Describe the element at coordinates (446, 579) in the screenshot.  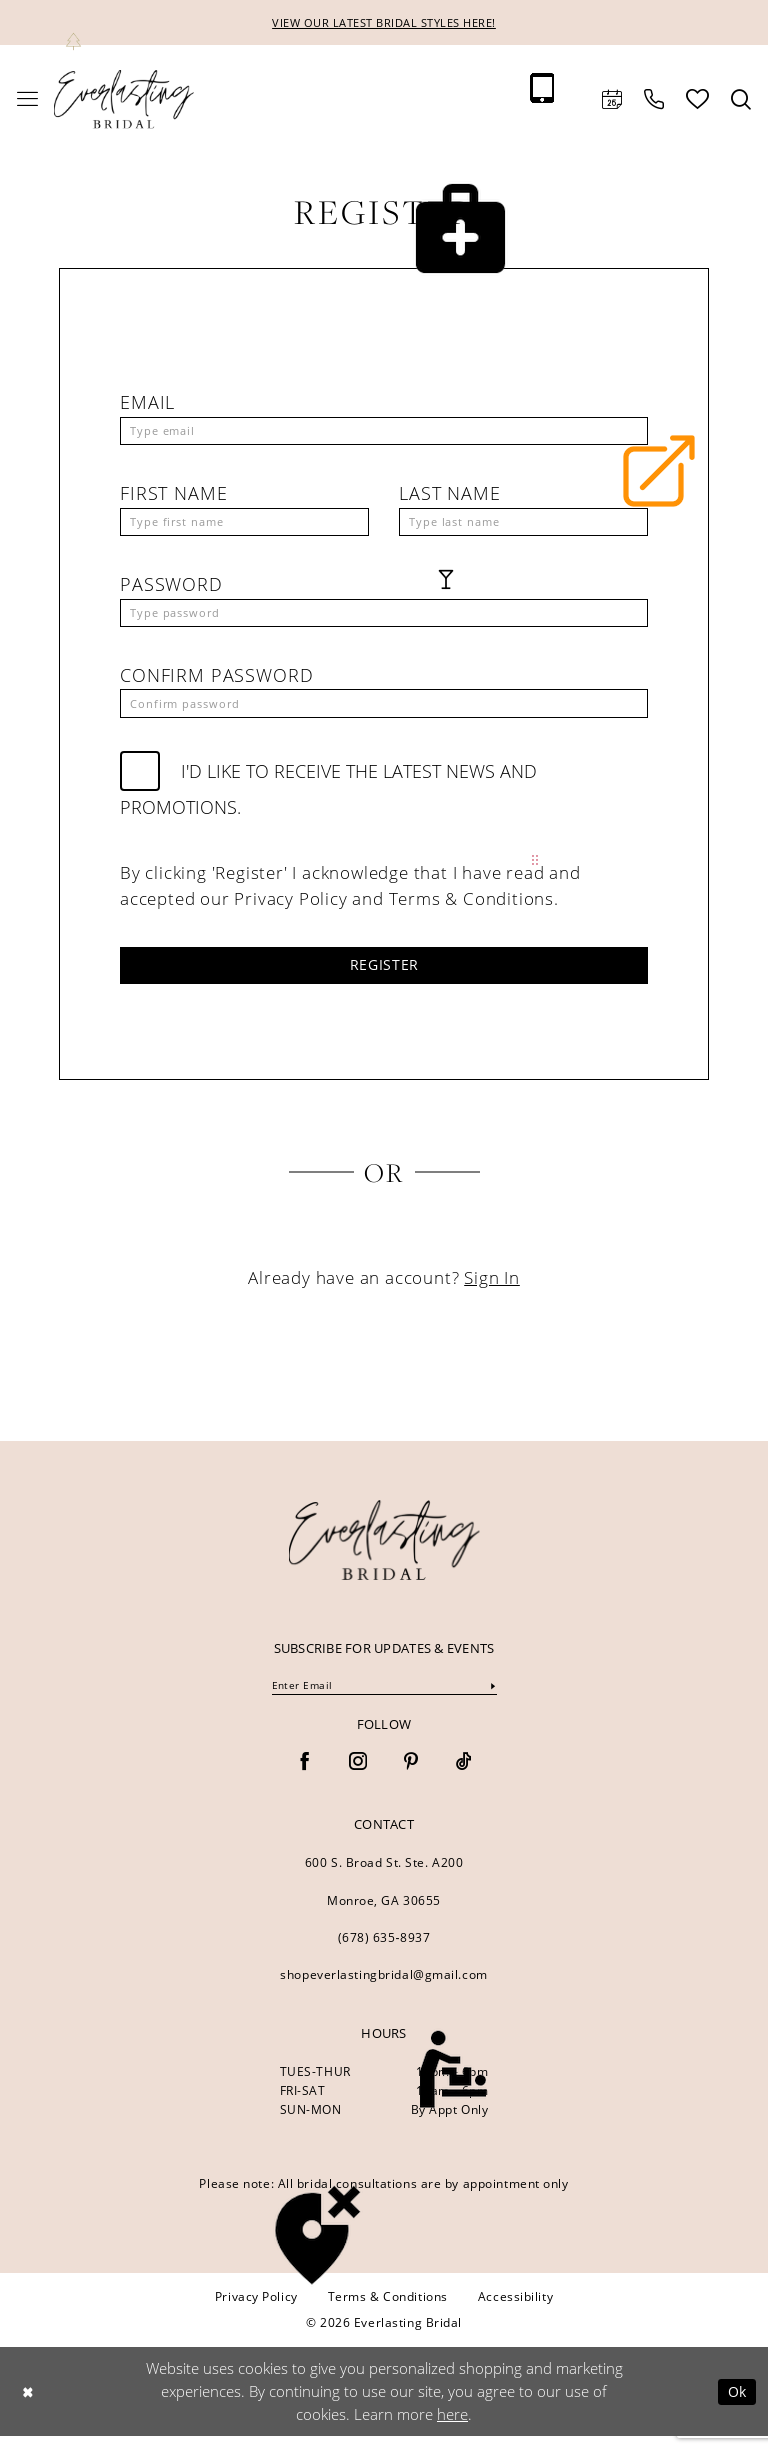
I see `browse cocktail or drink recipes` at that location.